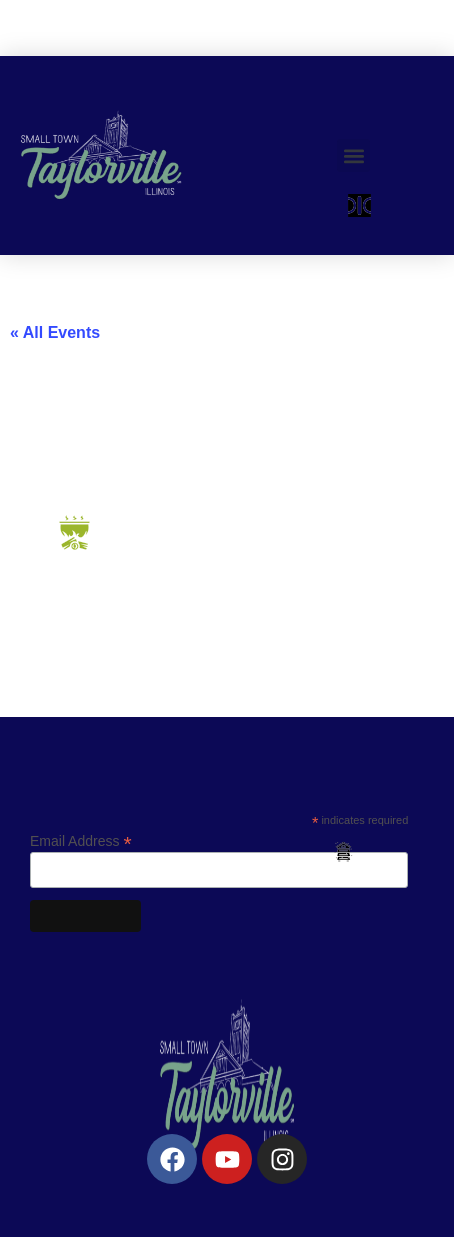 Image resolution: width=454 pixels, height=1237 pixels. I want to click on abstract game logo or brand icon, so click(359, 205).